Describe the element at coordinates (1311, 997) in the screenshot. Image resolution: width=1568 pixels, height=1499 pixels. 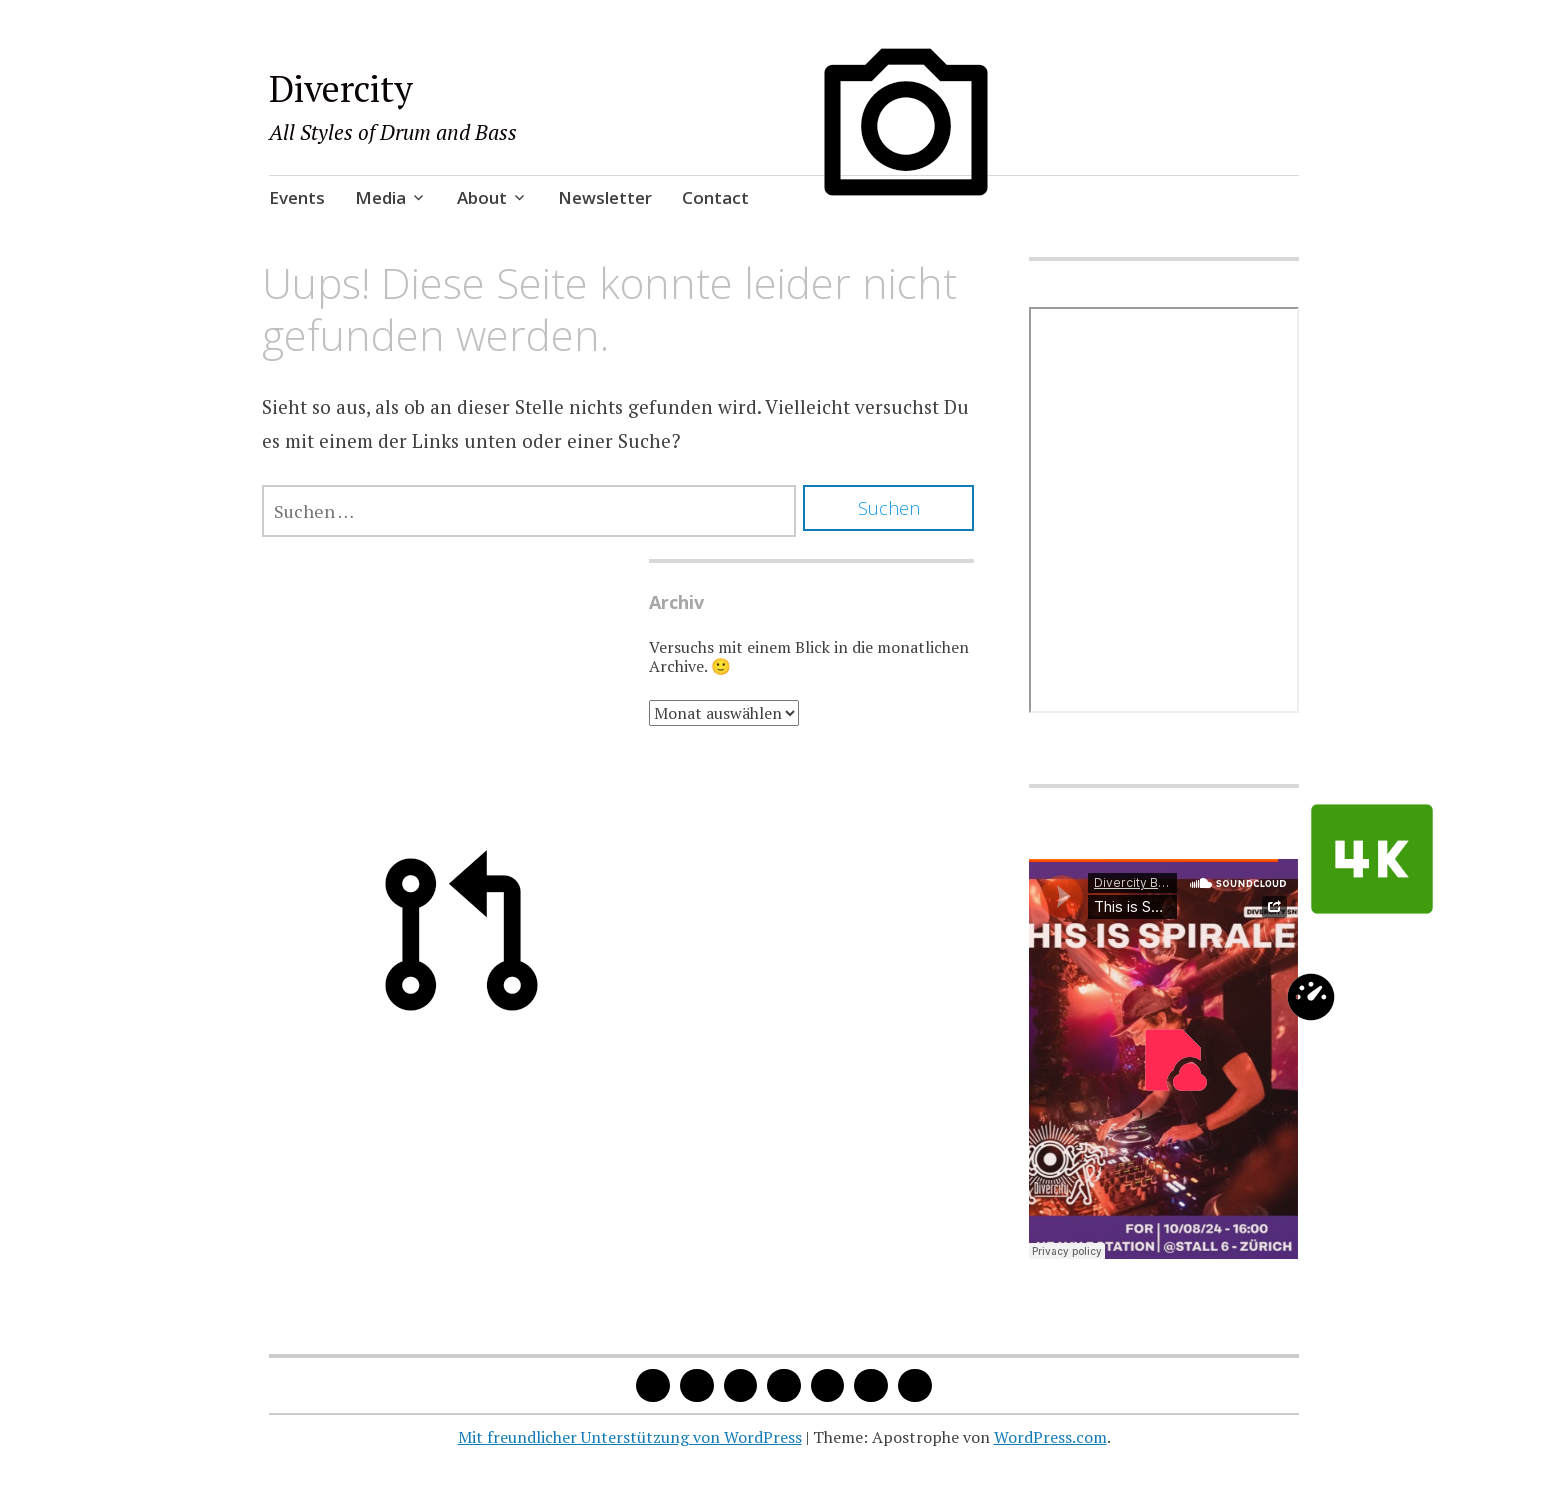
I see `open dashboard or control panel` at that location.